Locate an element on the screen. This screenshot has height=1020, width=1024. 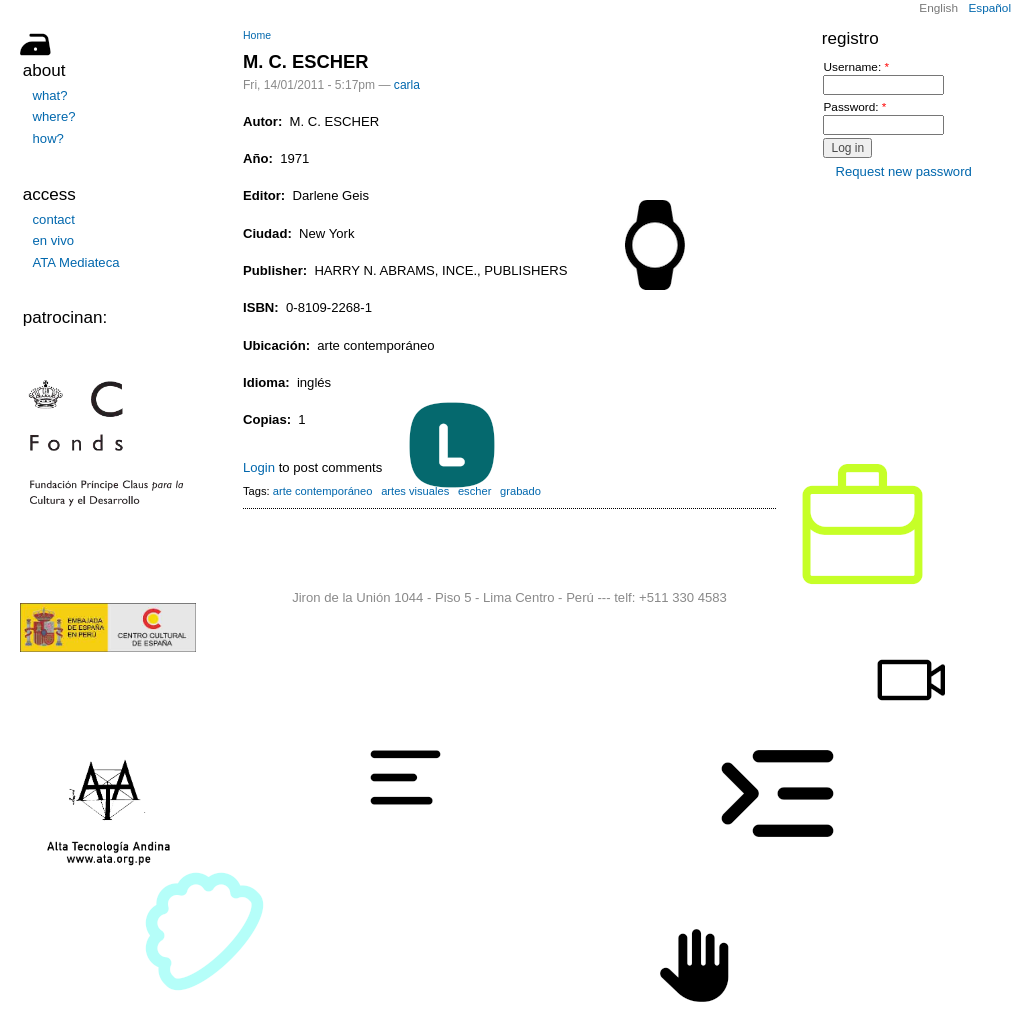
access work or business-related content is located at coordinates (862, 529).